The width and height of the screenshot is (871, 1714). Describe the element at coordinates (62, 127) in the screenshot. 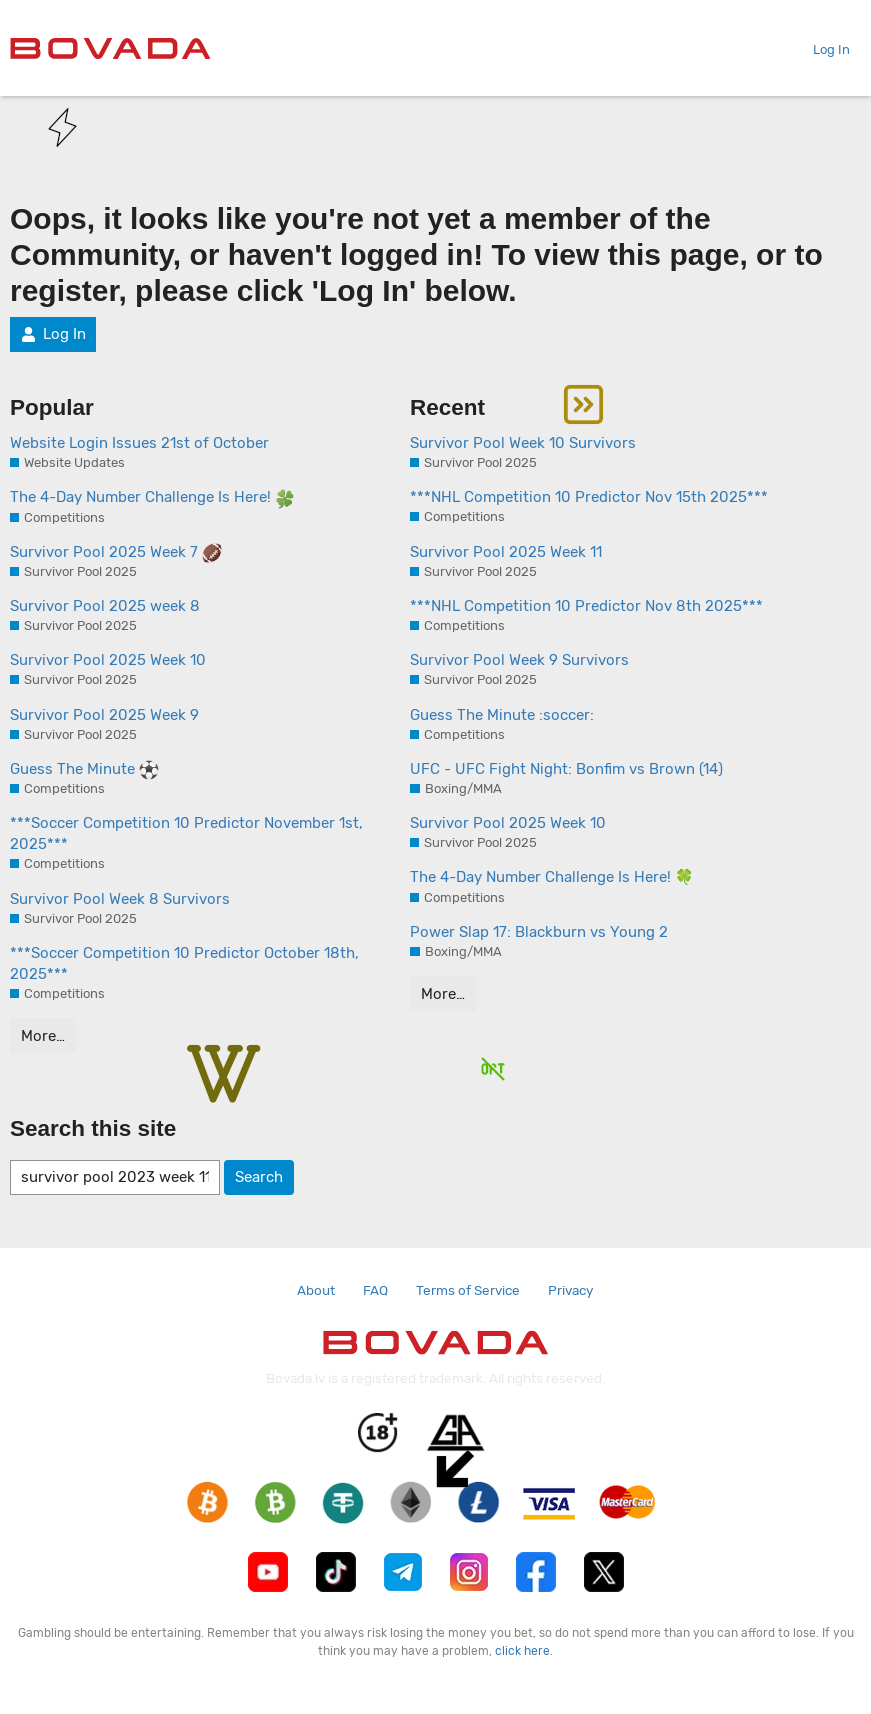

I see `indicates fast or instant action` at that location.